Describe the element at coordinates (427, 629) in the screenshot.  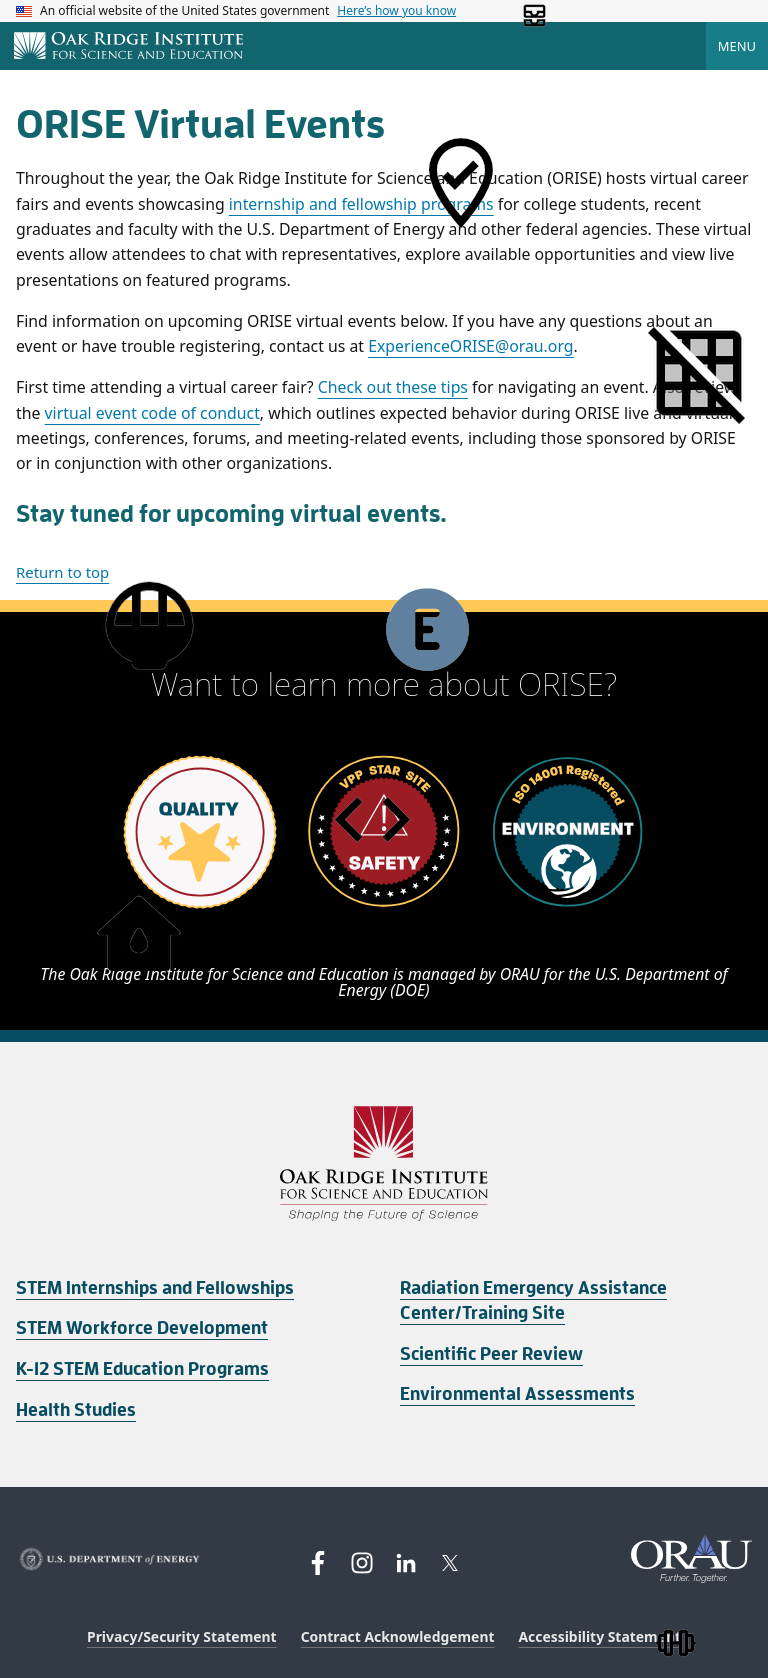
I see `indicates an "E" rating or category` at that location.